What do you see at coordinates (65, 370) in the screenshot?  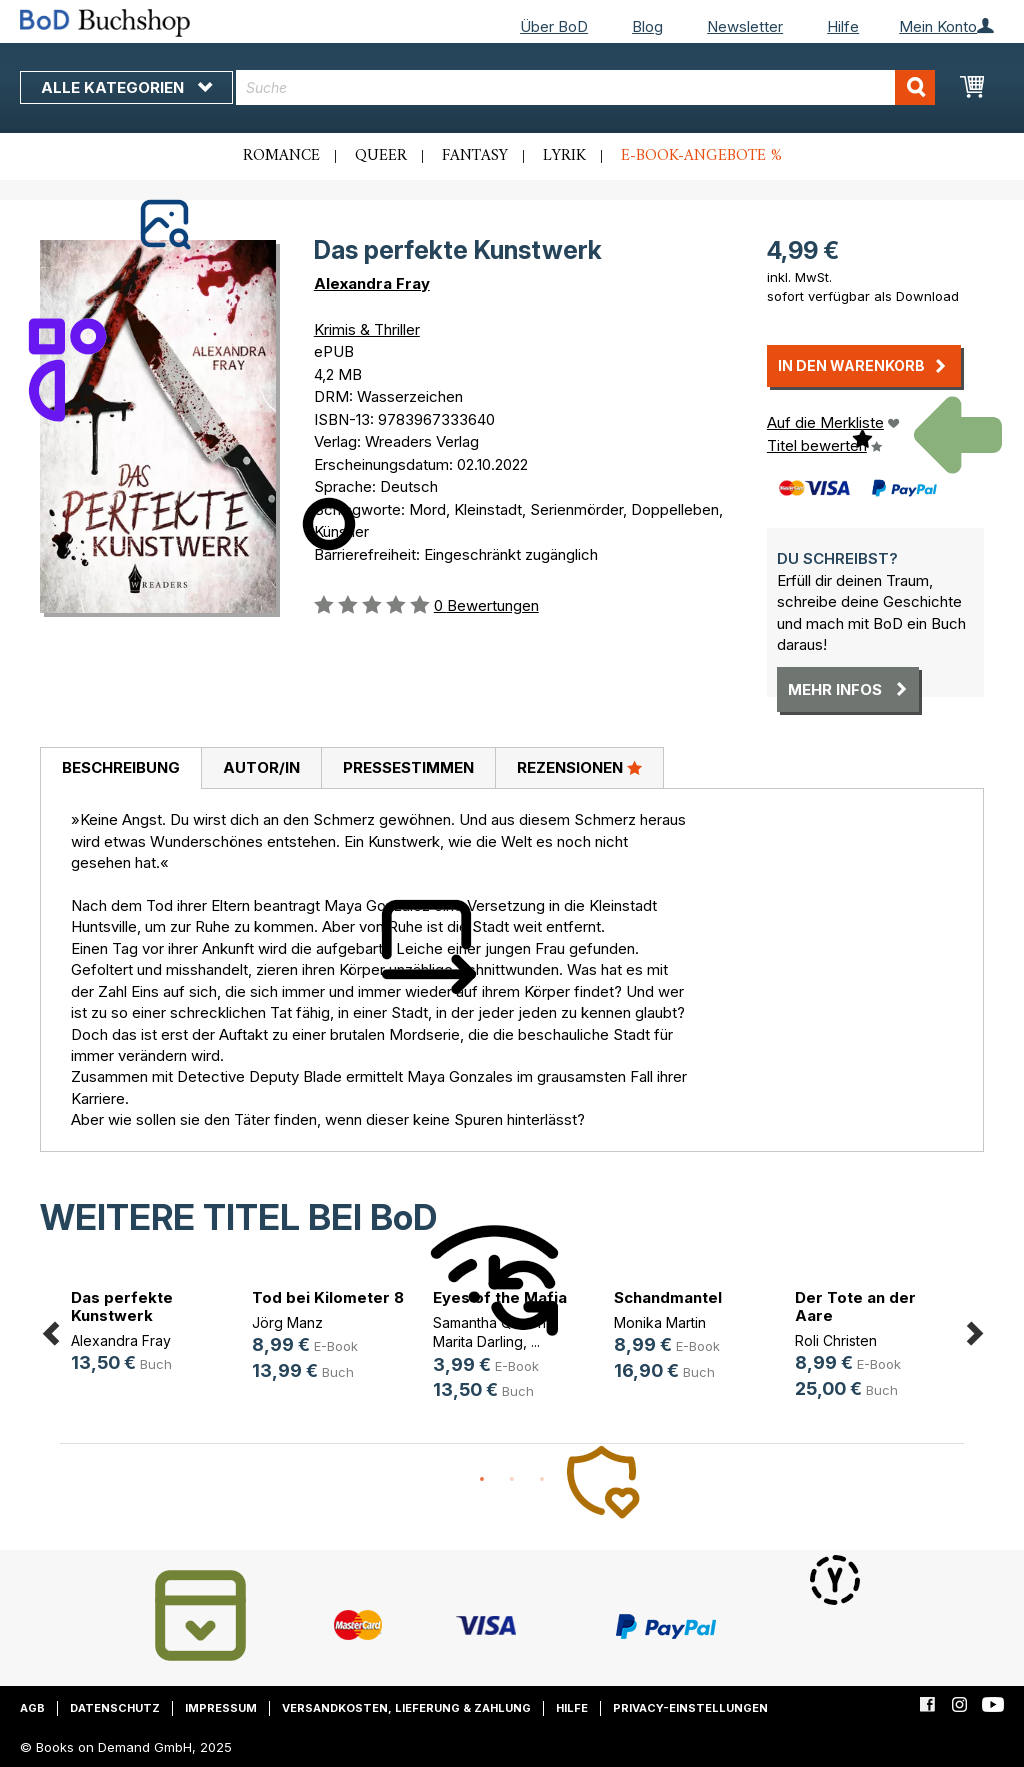 I see `radix ui component library logo` at bounding box center [65, 370].